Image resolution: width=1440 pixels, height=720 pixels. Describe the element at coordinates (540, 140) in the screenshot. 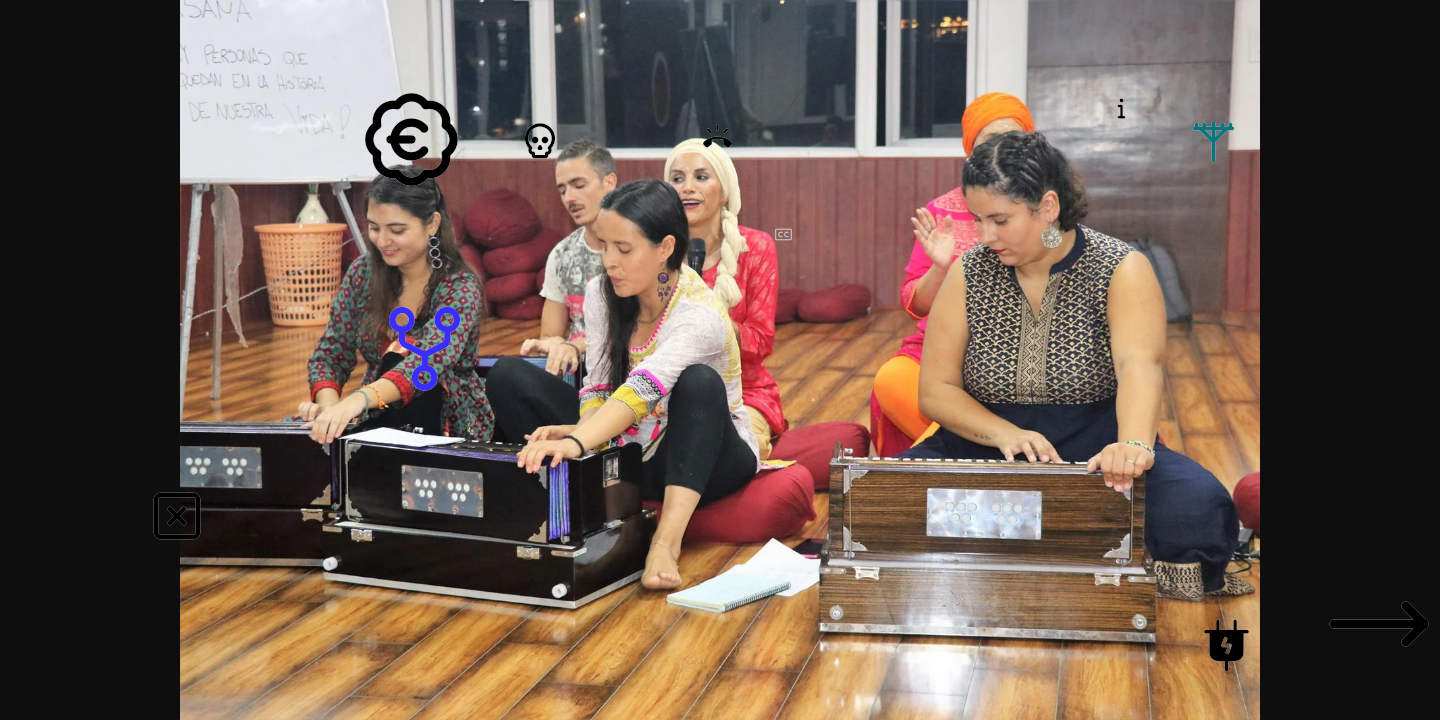

I see `indicates a fatal error or critical warning` at that location.